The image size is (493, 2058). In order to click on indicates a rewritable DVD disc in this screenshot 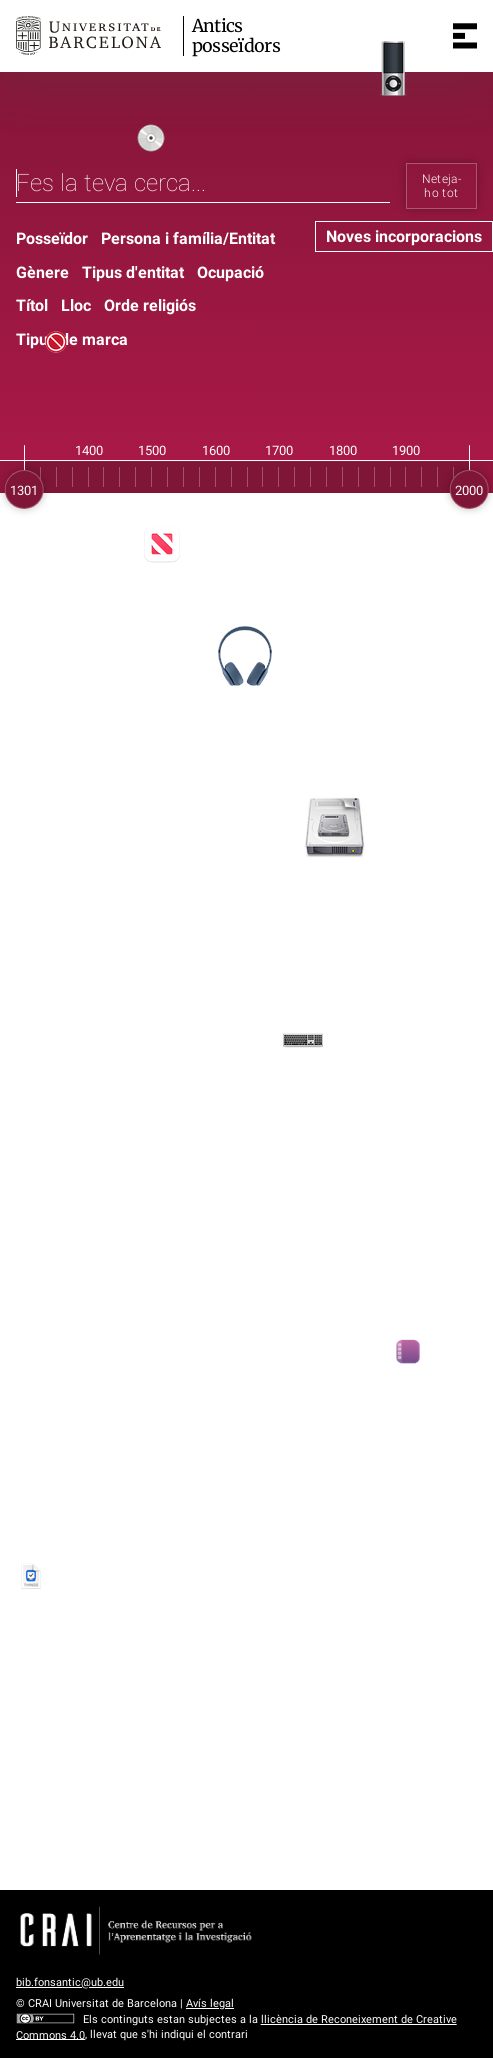, I will do `click(151, 138)`.